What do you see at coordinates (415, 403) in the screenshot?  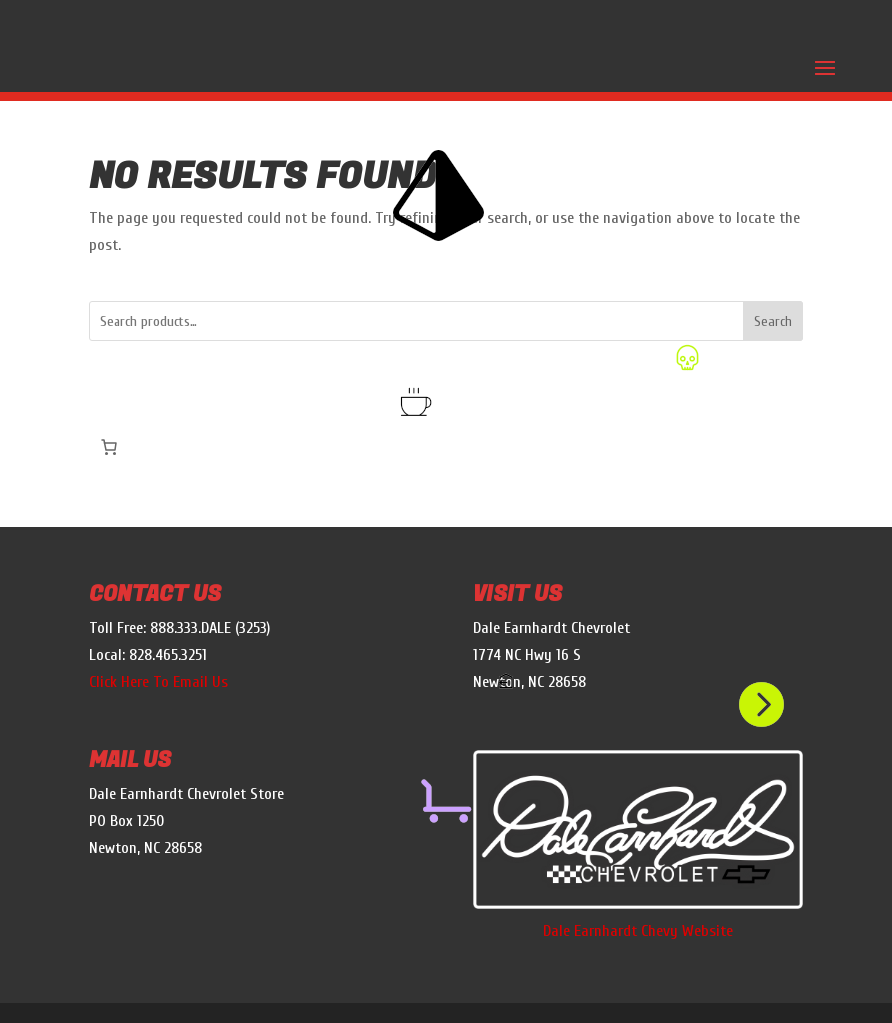 I see `find nearby coffee shops or cafes` at bounding box center [415, 403].